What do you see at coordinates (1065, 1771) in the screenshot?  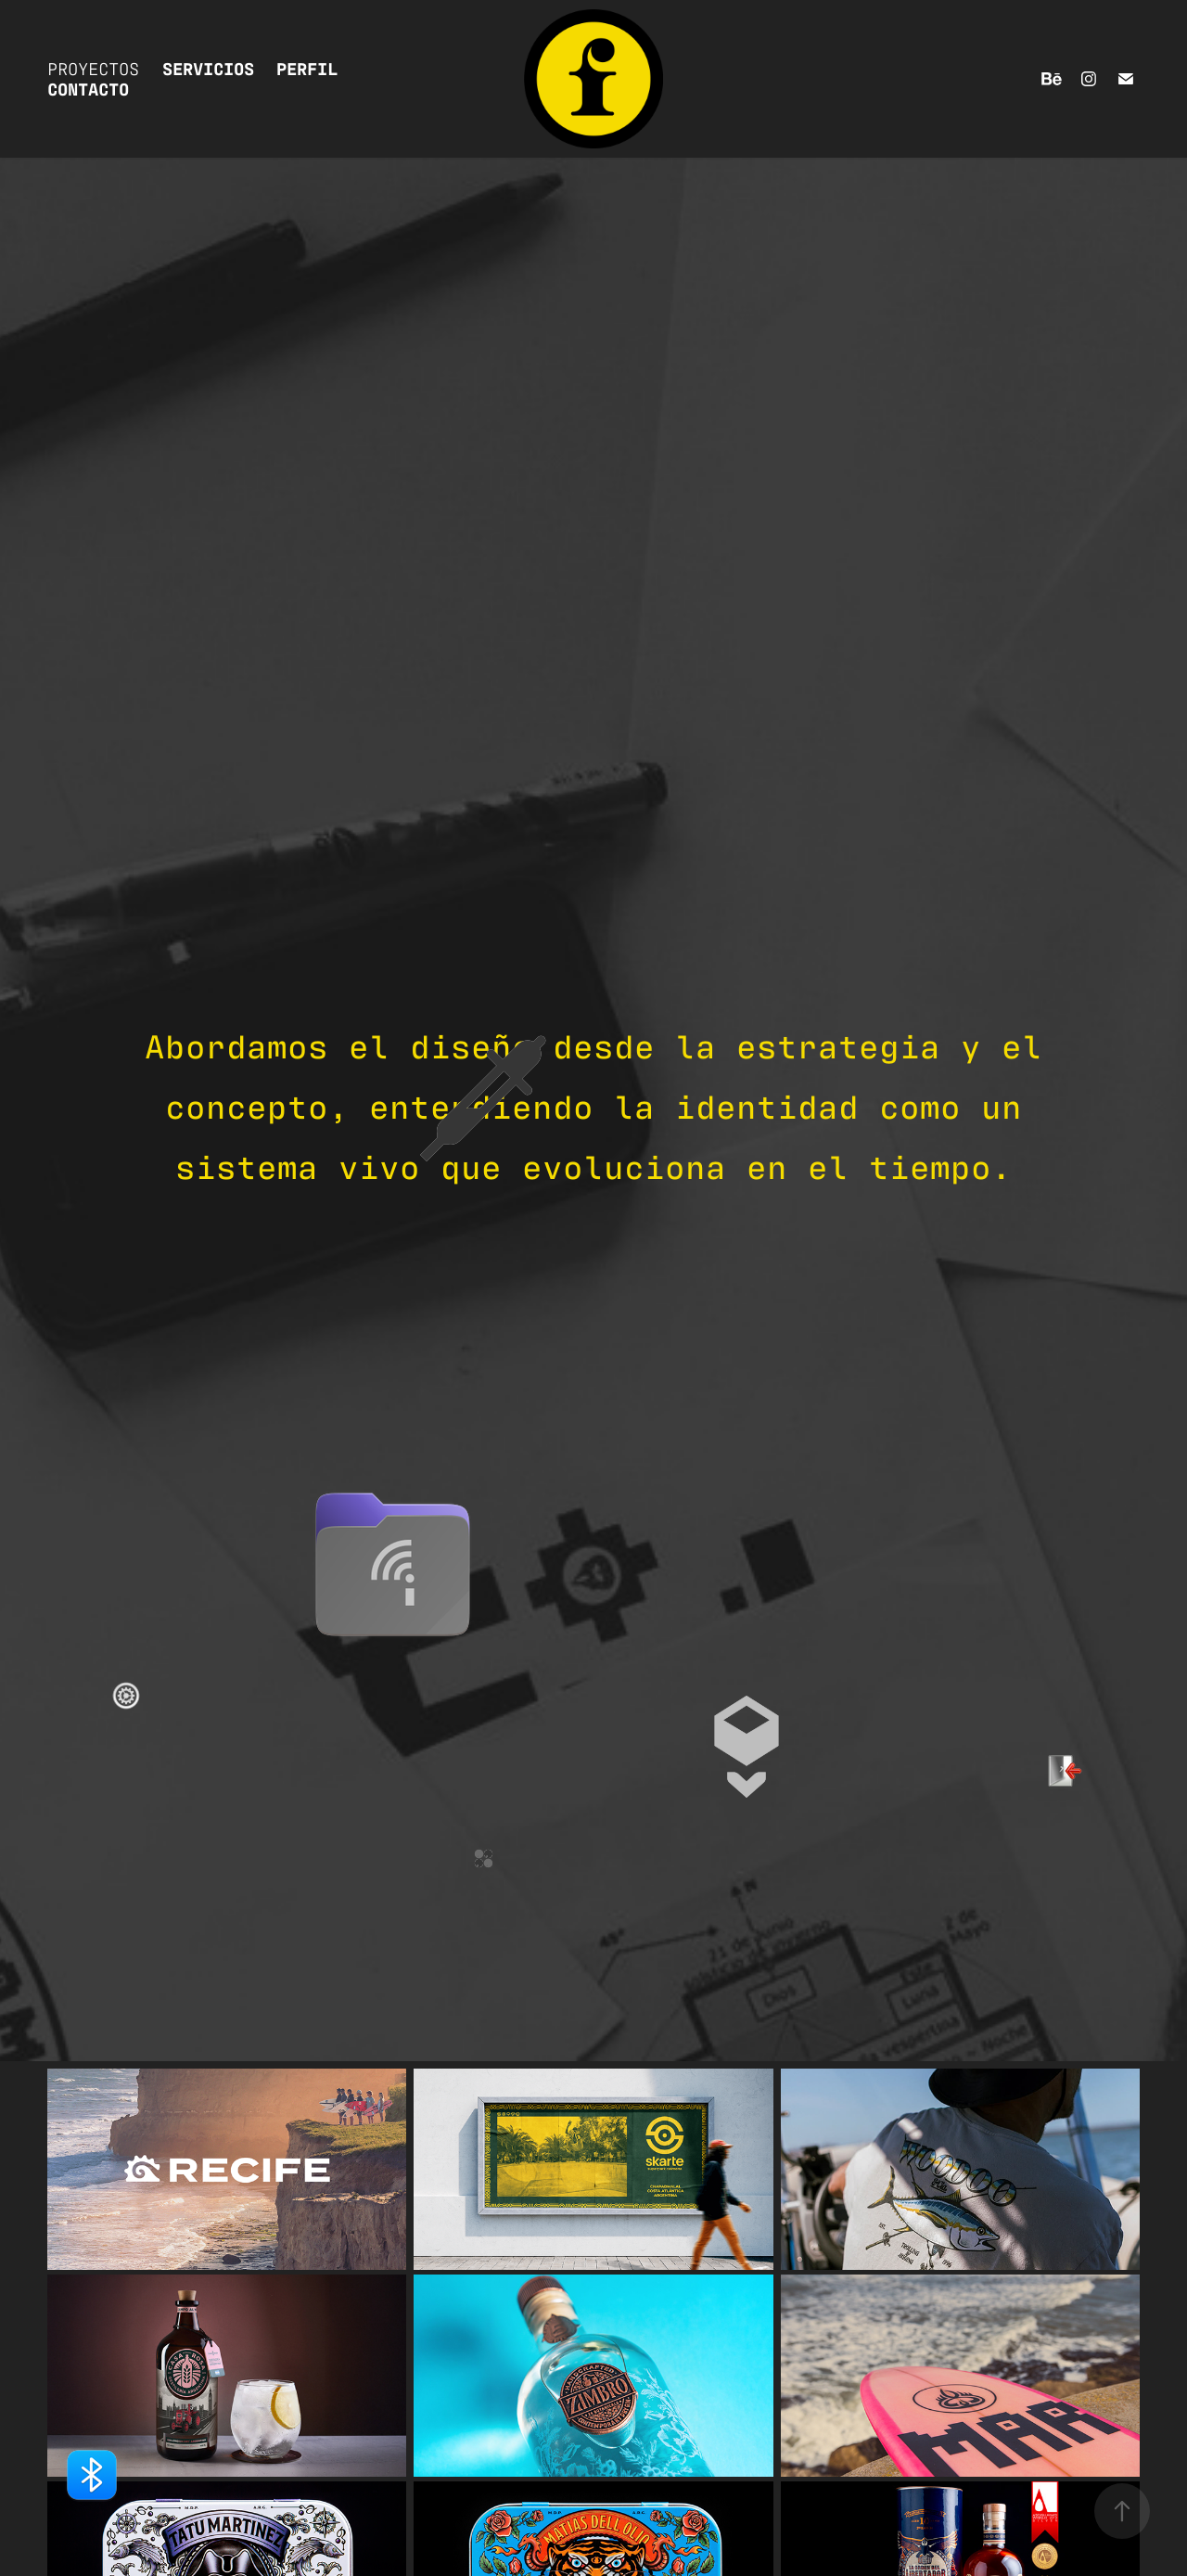 I see `exit or close the application` at bounding box center [1065, 1771].